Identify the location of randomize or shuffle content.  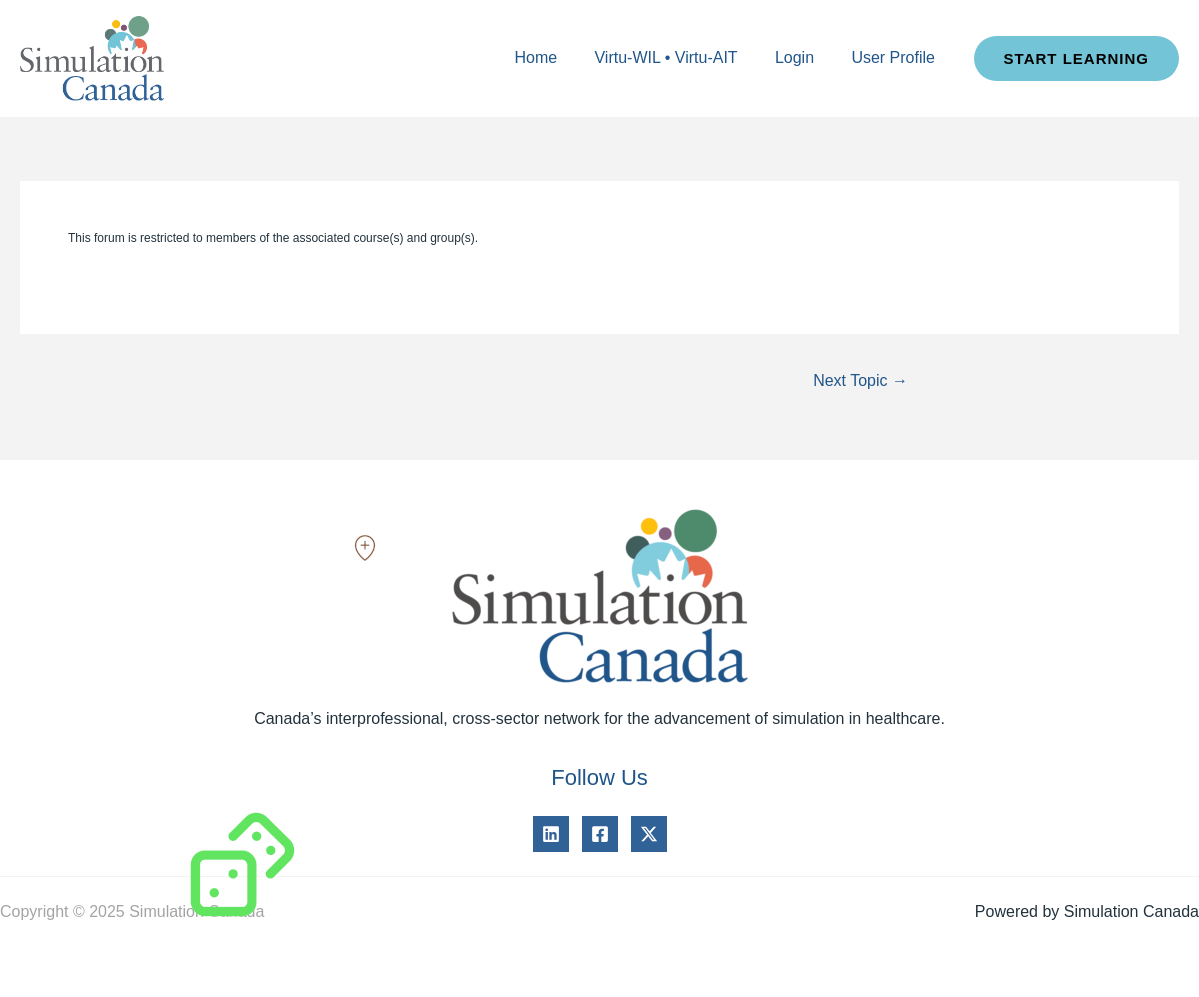
(242, 864).